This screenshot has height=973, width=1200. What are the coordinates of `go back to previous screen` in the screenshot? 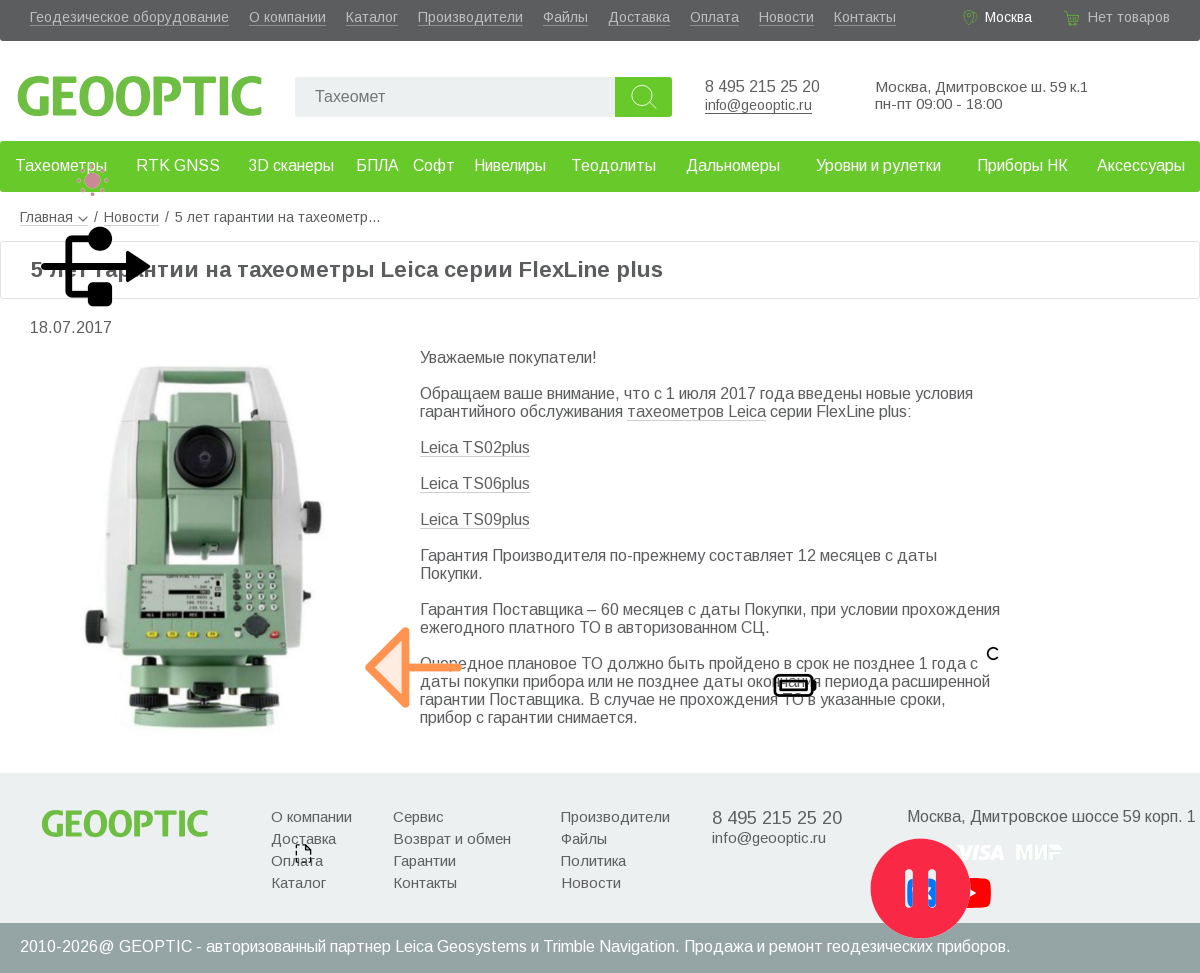 It's located at (413, 667).